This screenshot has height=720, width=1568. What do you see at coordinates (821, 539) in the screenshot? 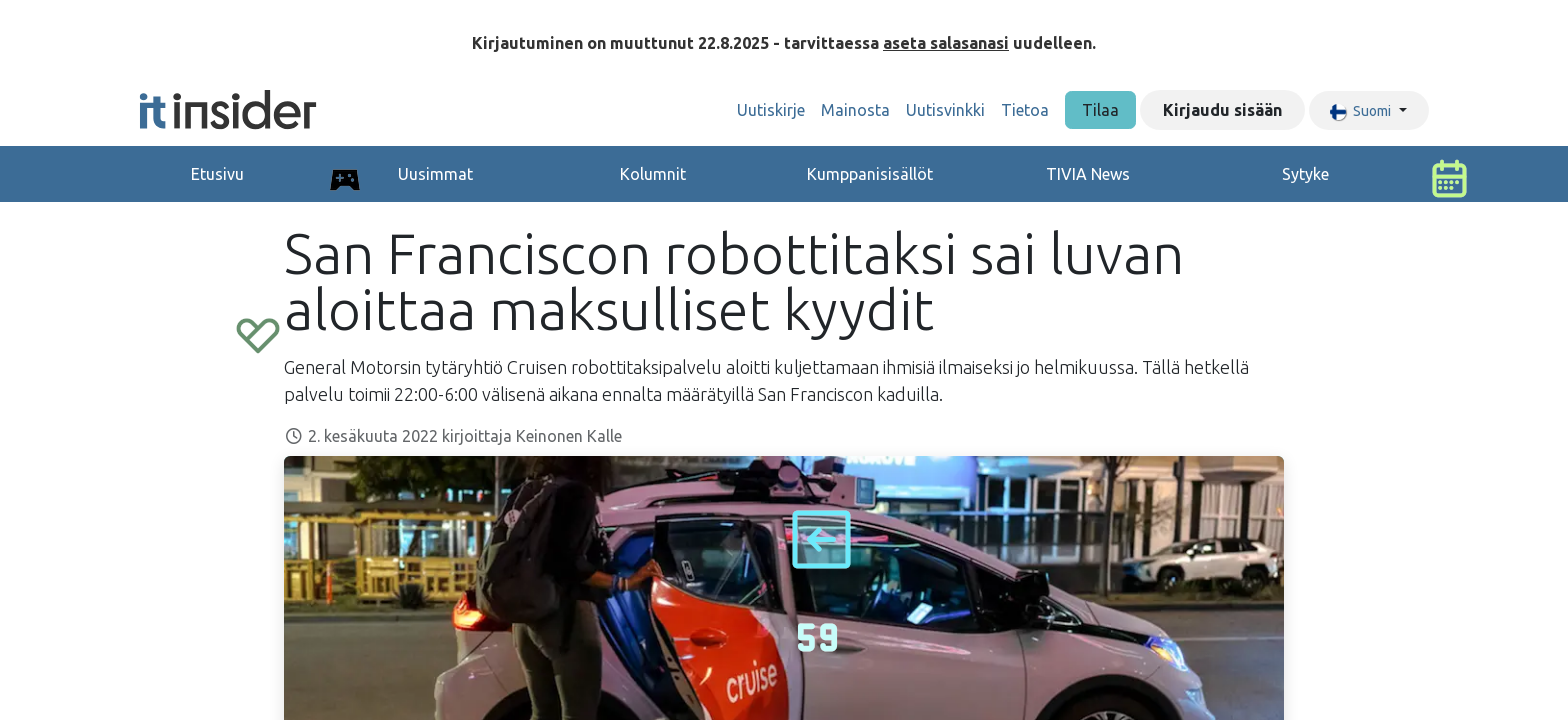
I see `go back to the previous screen` at bounding box center [821, 539].